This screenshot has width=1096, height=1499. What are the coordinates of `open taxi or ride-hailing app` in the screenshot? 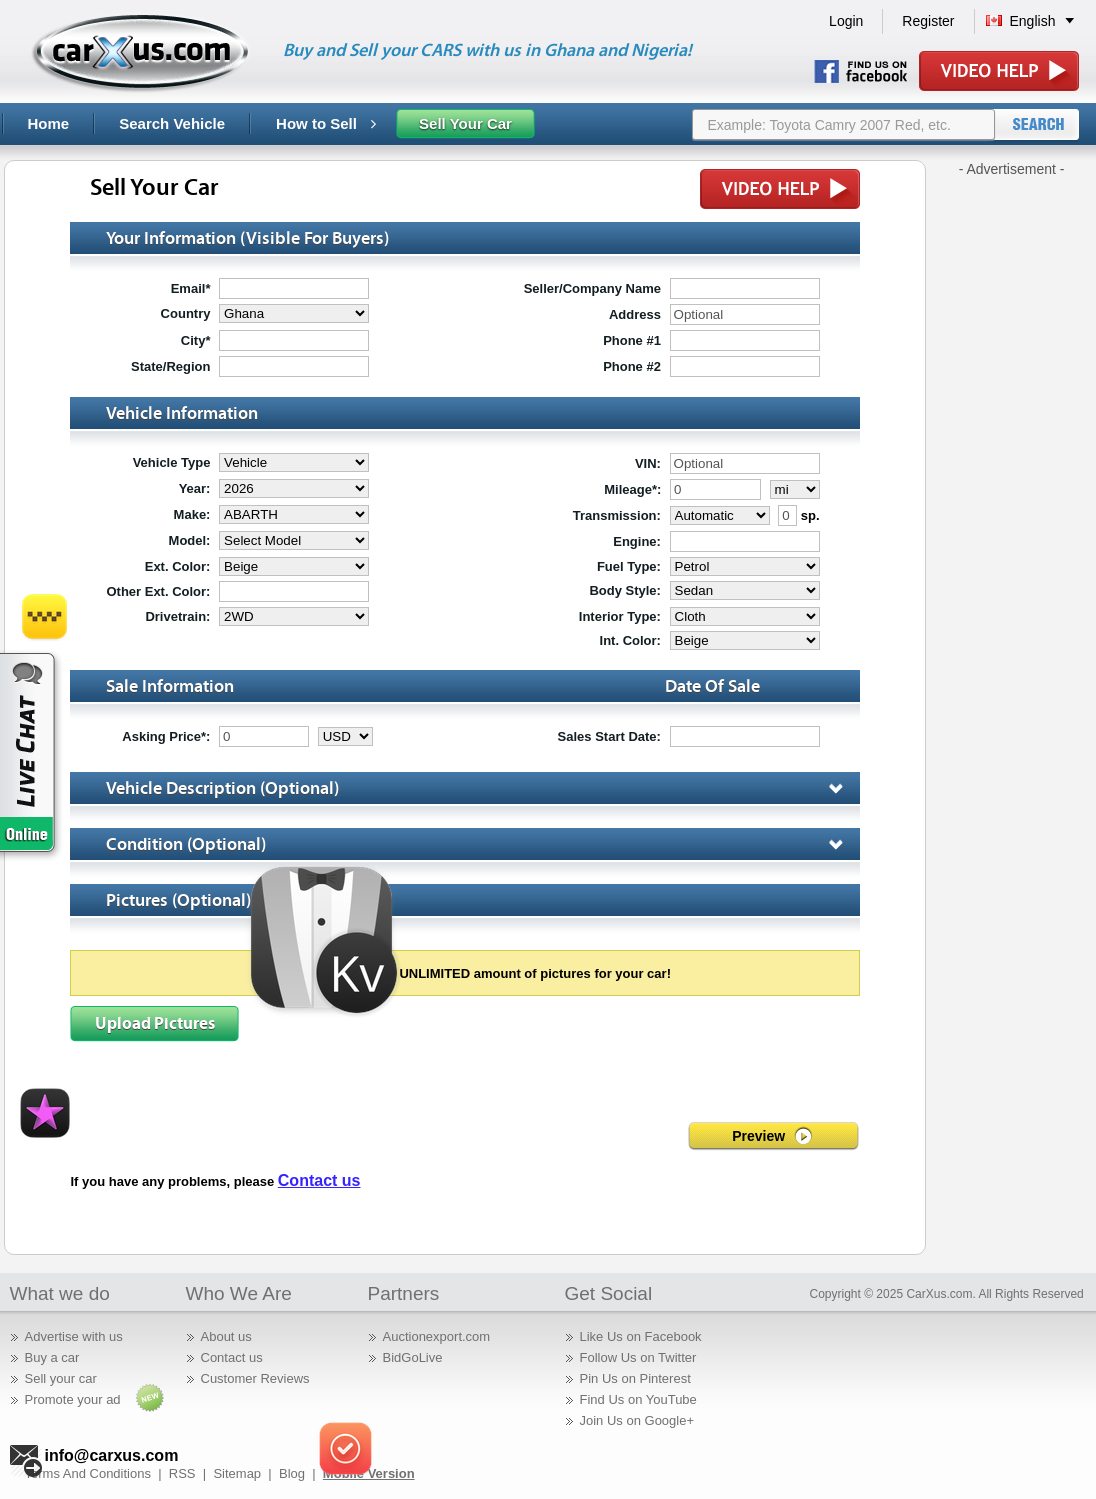 It's located at (44, 616).